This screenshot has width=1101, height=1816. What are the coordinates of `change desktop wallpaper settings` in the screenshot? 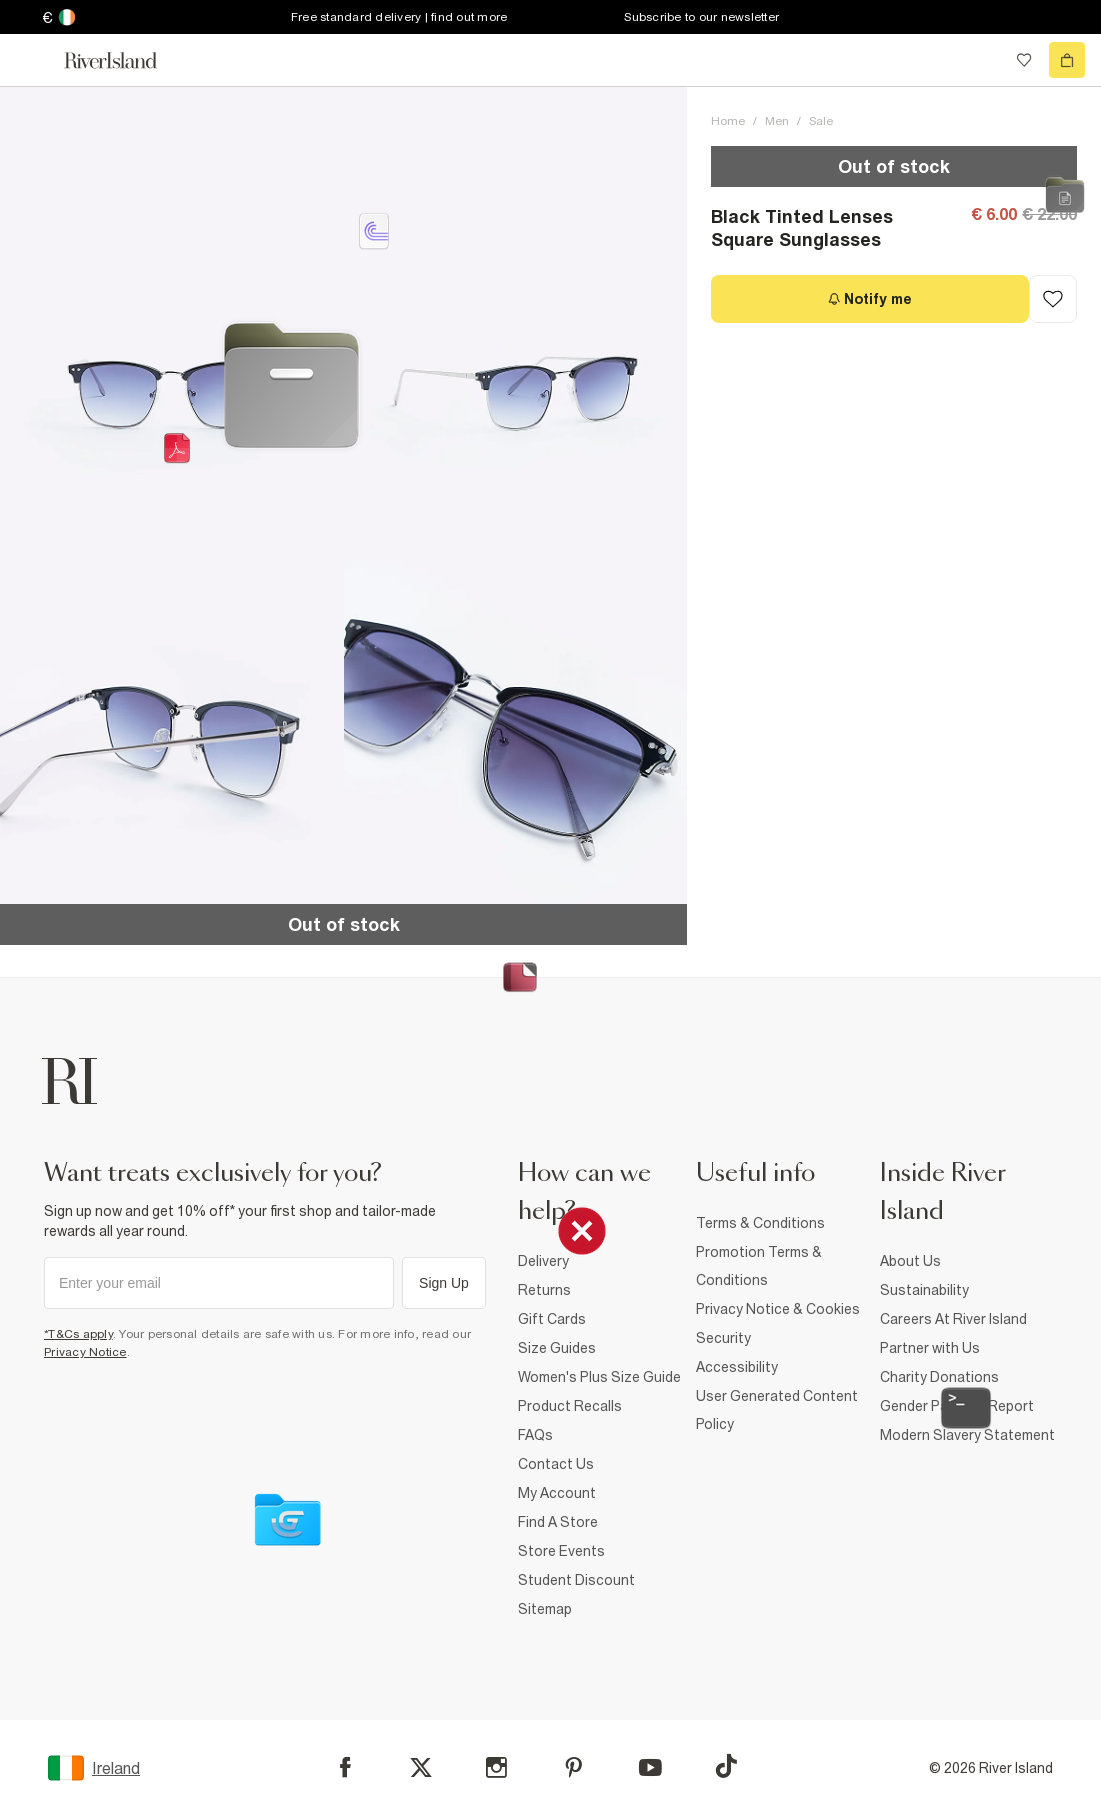 It's located at (520, 976).